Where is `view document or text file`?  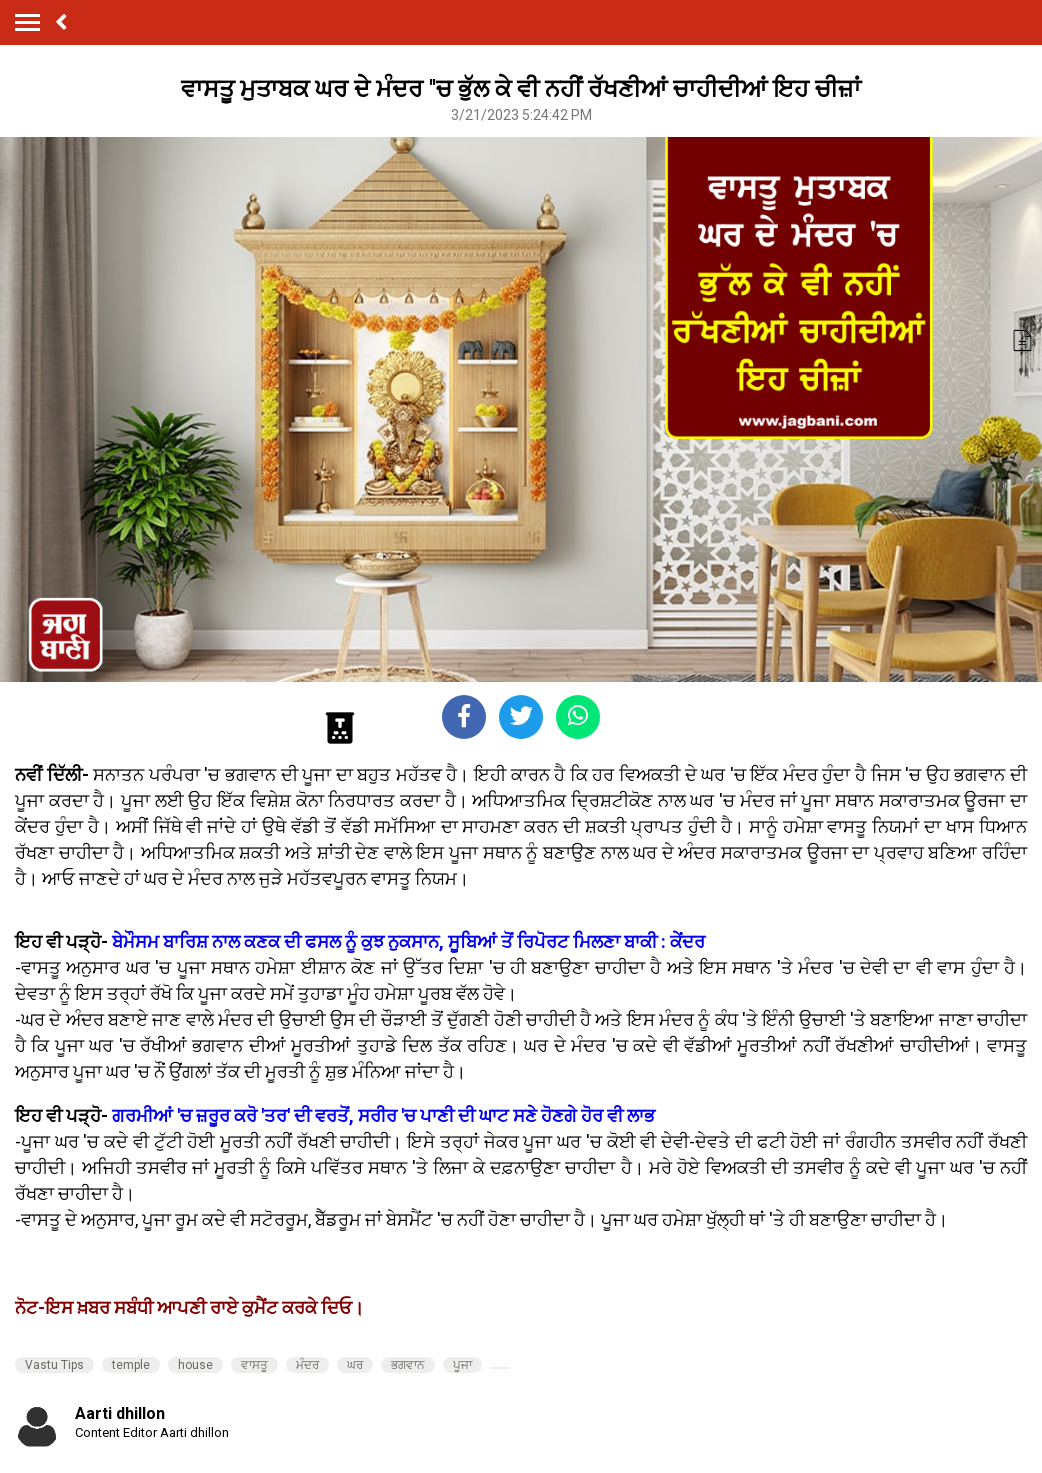
view document or text file is located at coordinates (1022, 340).